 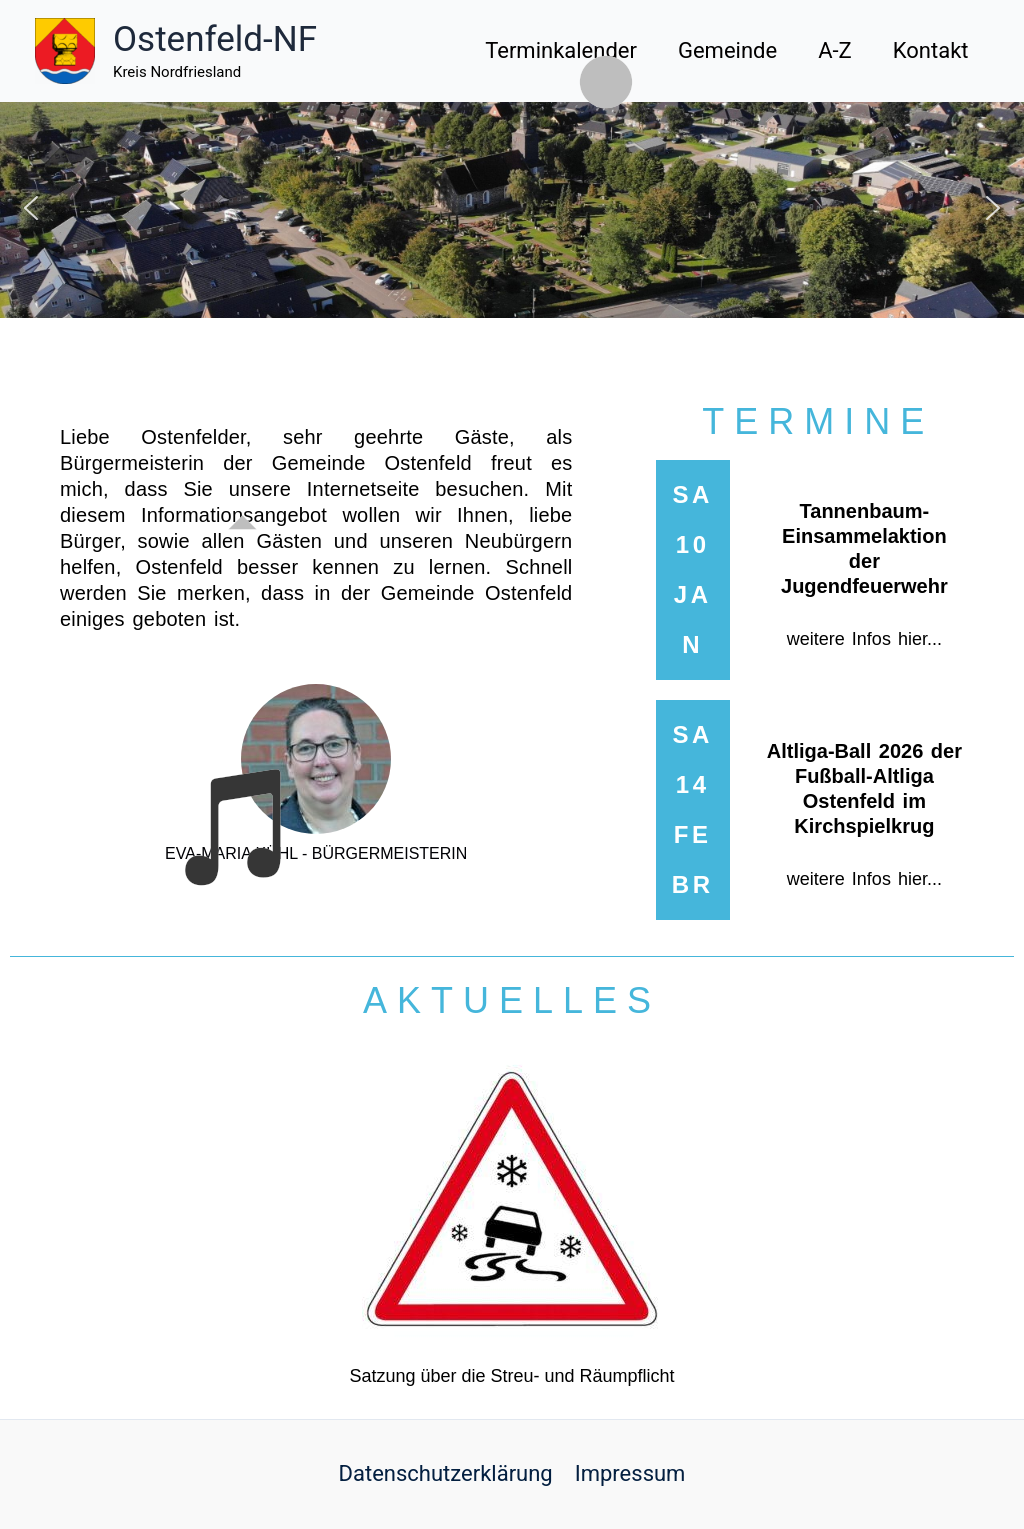 What do you see at coordinates (606, 82) in the screenshot?
I see `start recording audio or video` at bounding box center [606, 82].